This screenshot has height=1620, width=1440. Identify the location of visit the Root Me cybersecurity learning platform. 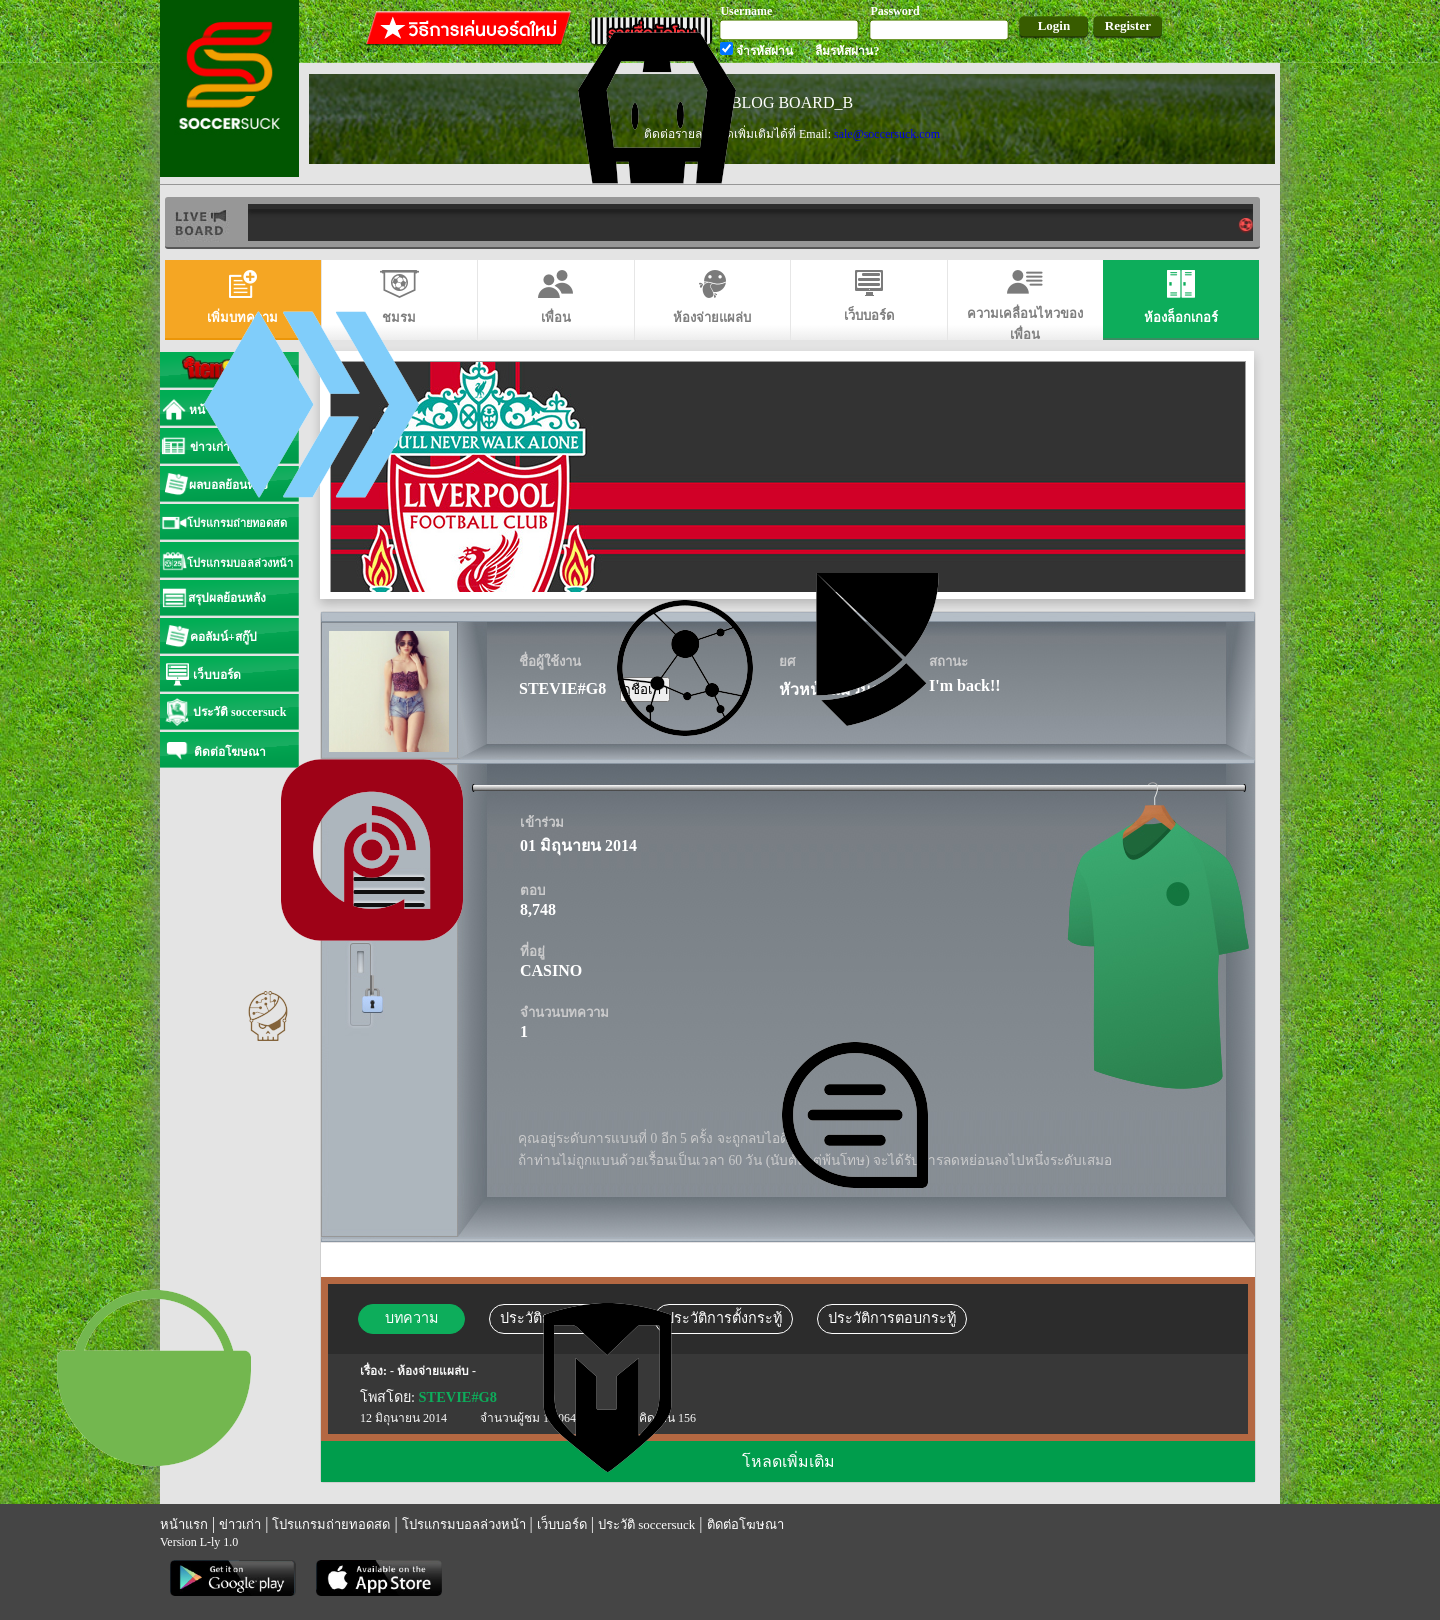
(268, 1016).